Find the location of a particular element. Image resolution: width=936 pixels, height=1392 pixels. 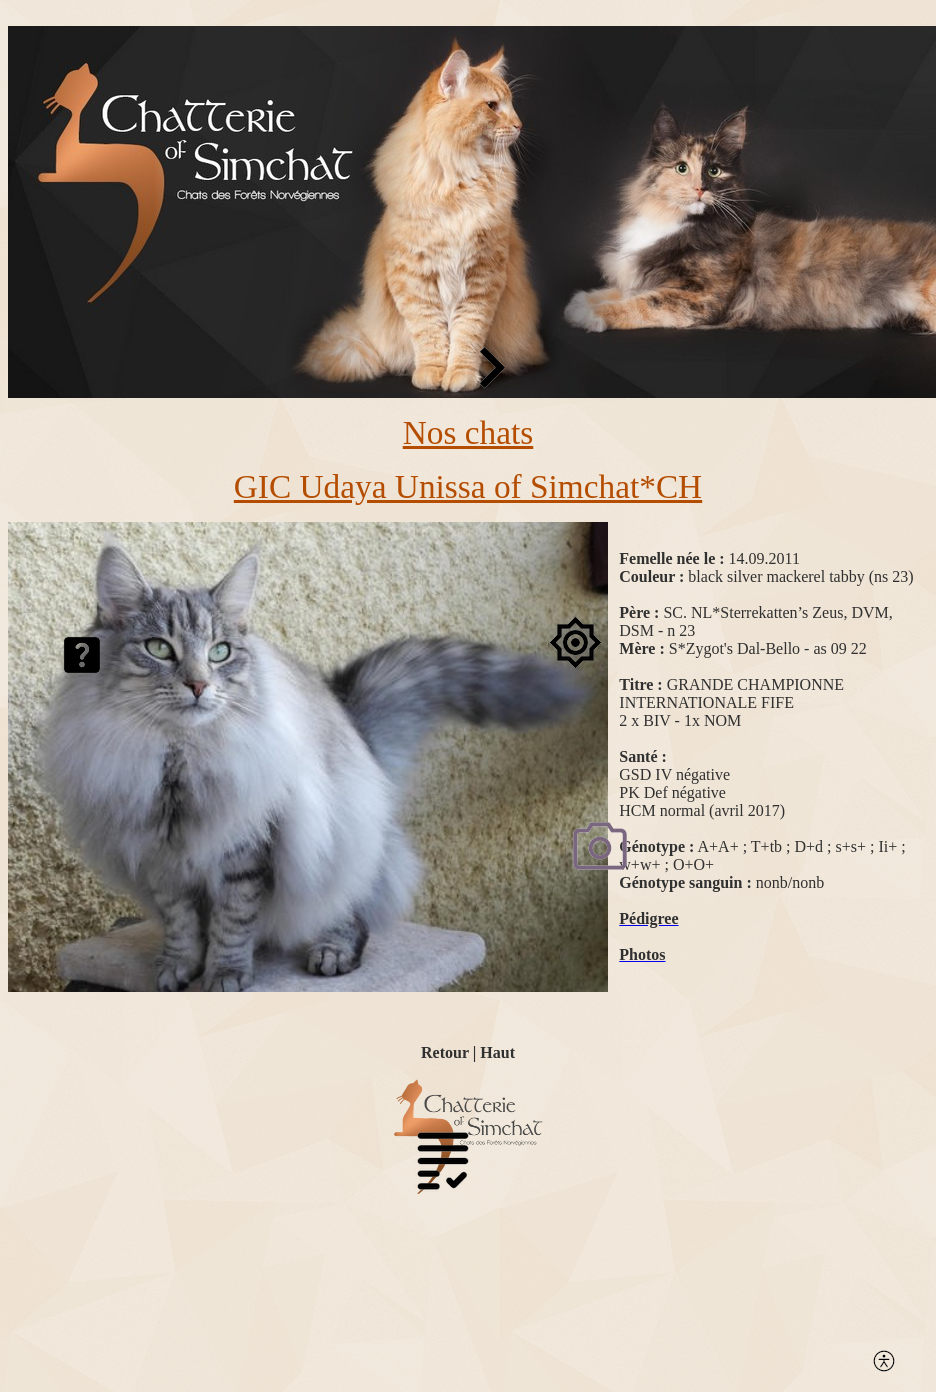

view user profile is located at coordinates (884, 1361).